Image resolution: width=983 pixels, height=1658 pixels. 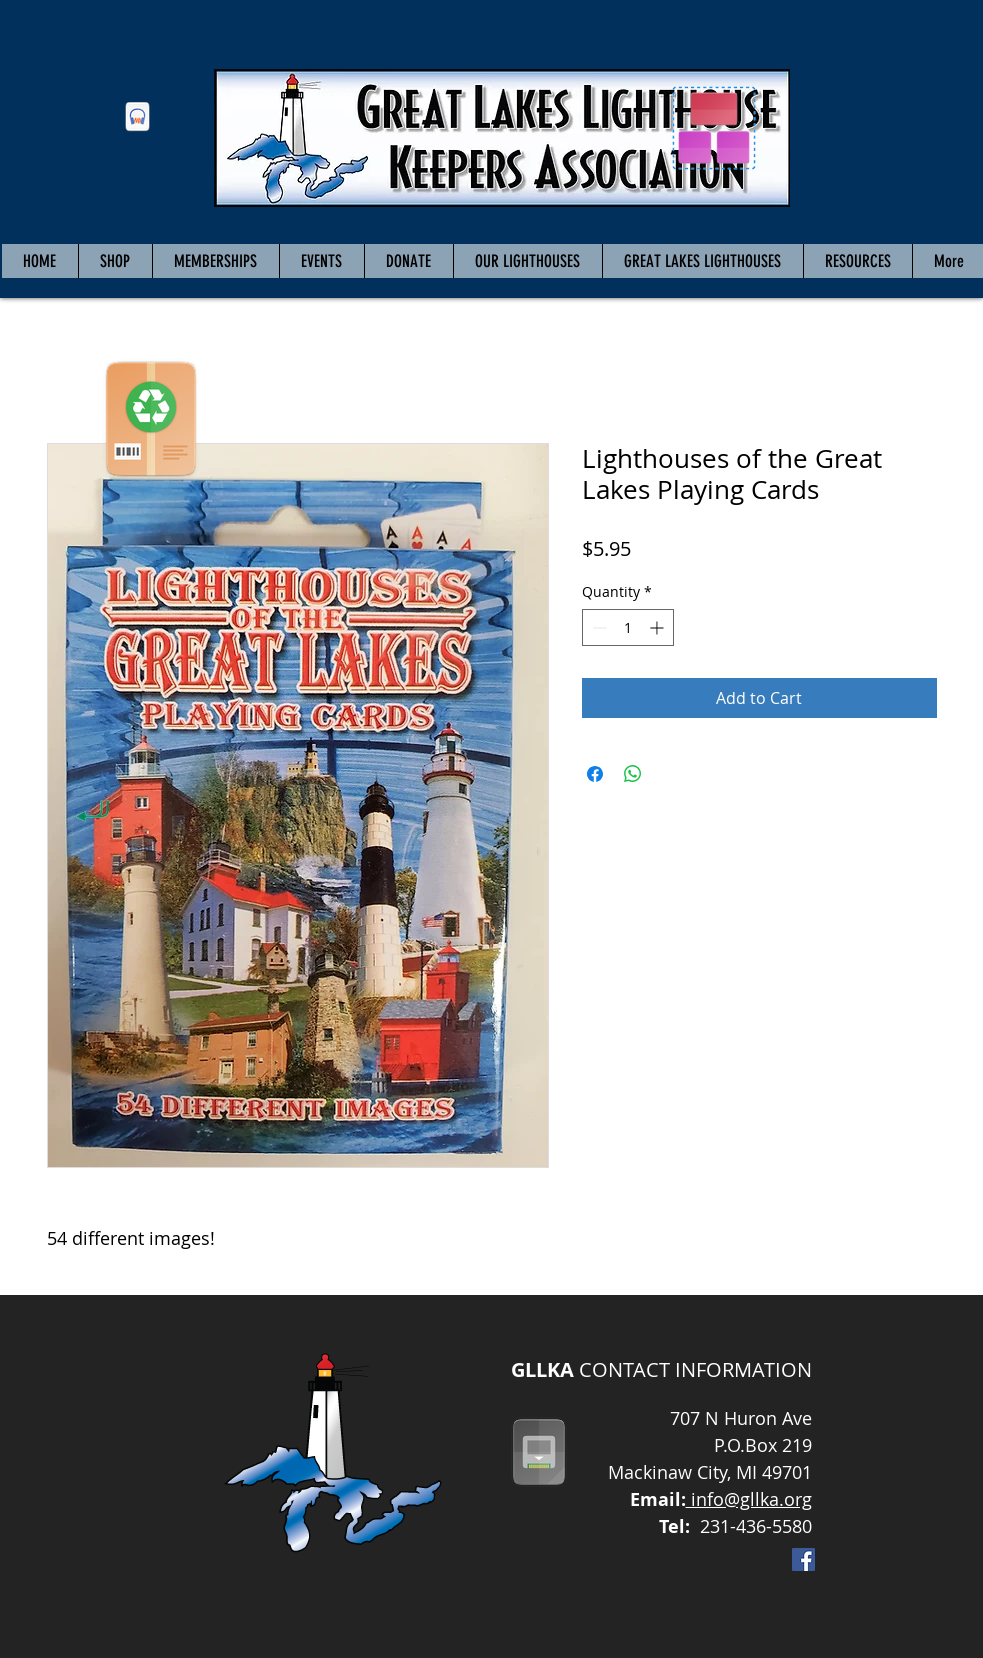 What do you see at coordinates (92, 809) in the screenshot?
I see `reply to all recipients of an email` at bounding box center [92, 809].